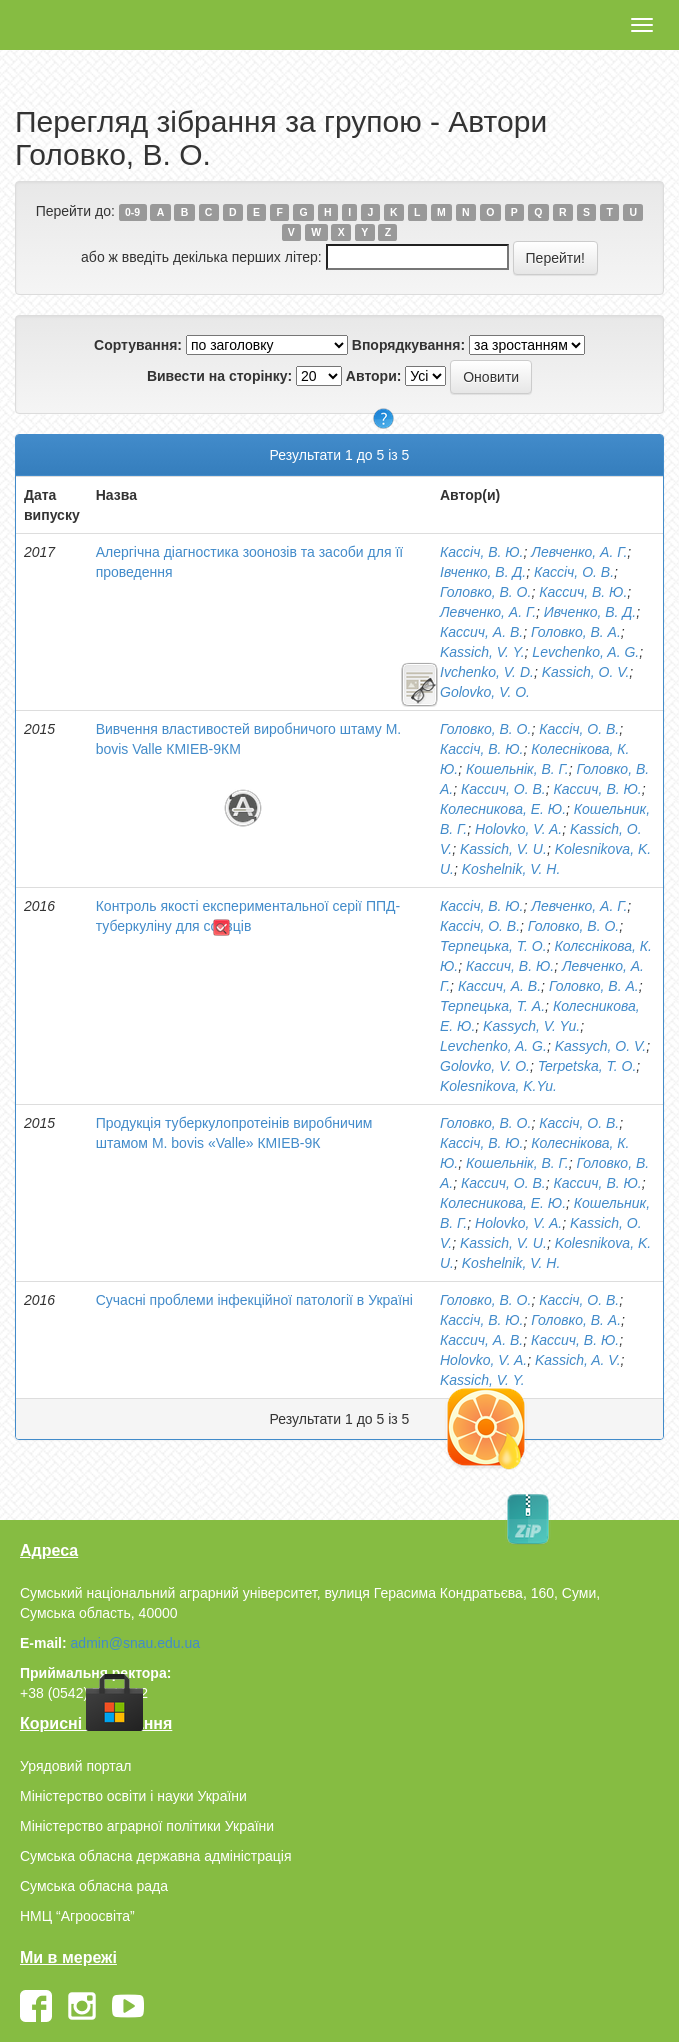 This screenshot has width=679, height=2042. I want to click on open the Microsoft Store app, so click(114, 1702).